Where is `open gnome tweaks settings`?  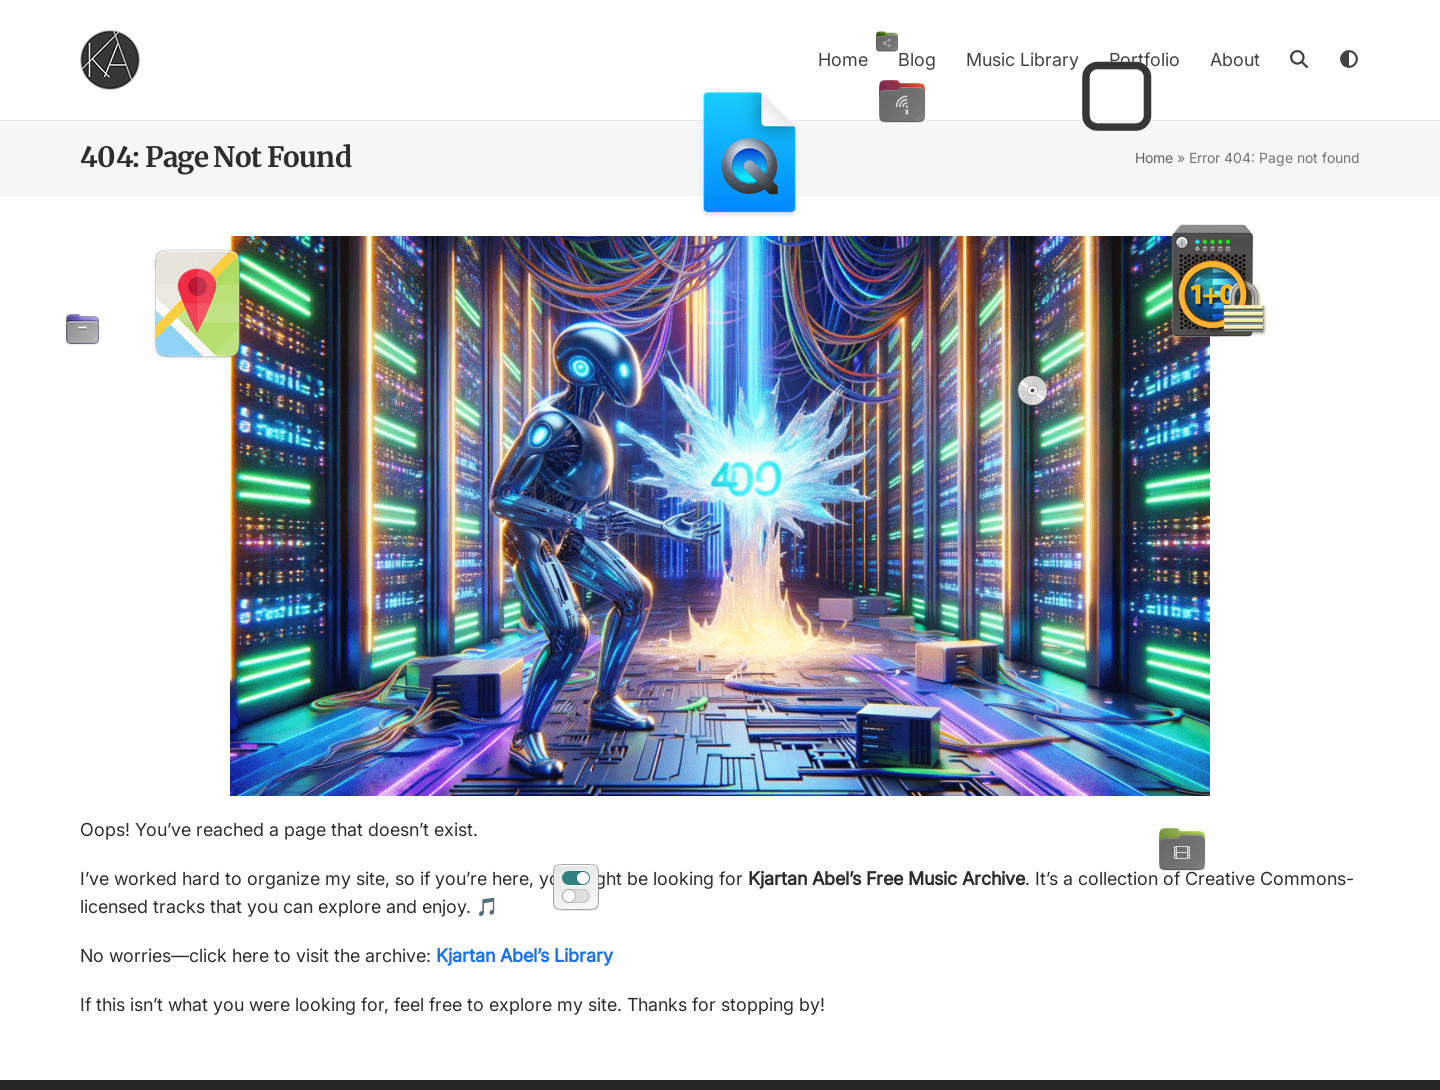 open gnome tweaks settings is located at coordinates (576, 887).